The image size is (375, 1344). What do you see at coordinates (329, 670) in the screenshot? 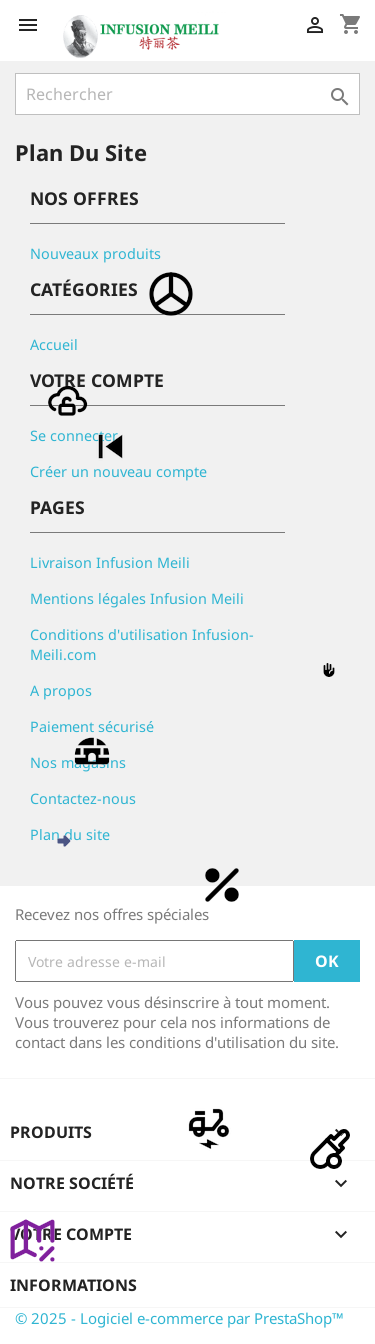
I see `stop or halt an action` at bounding box center [329, 670].